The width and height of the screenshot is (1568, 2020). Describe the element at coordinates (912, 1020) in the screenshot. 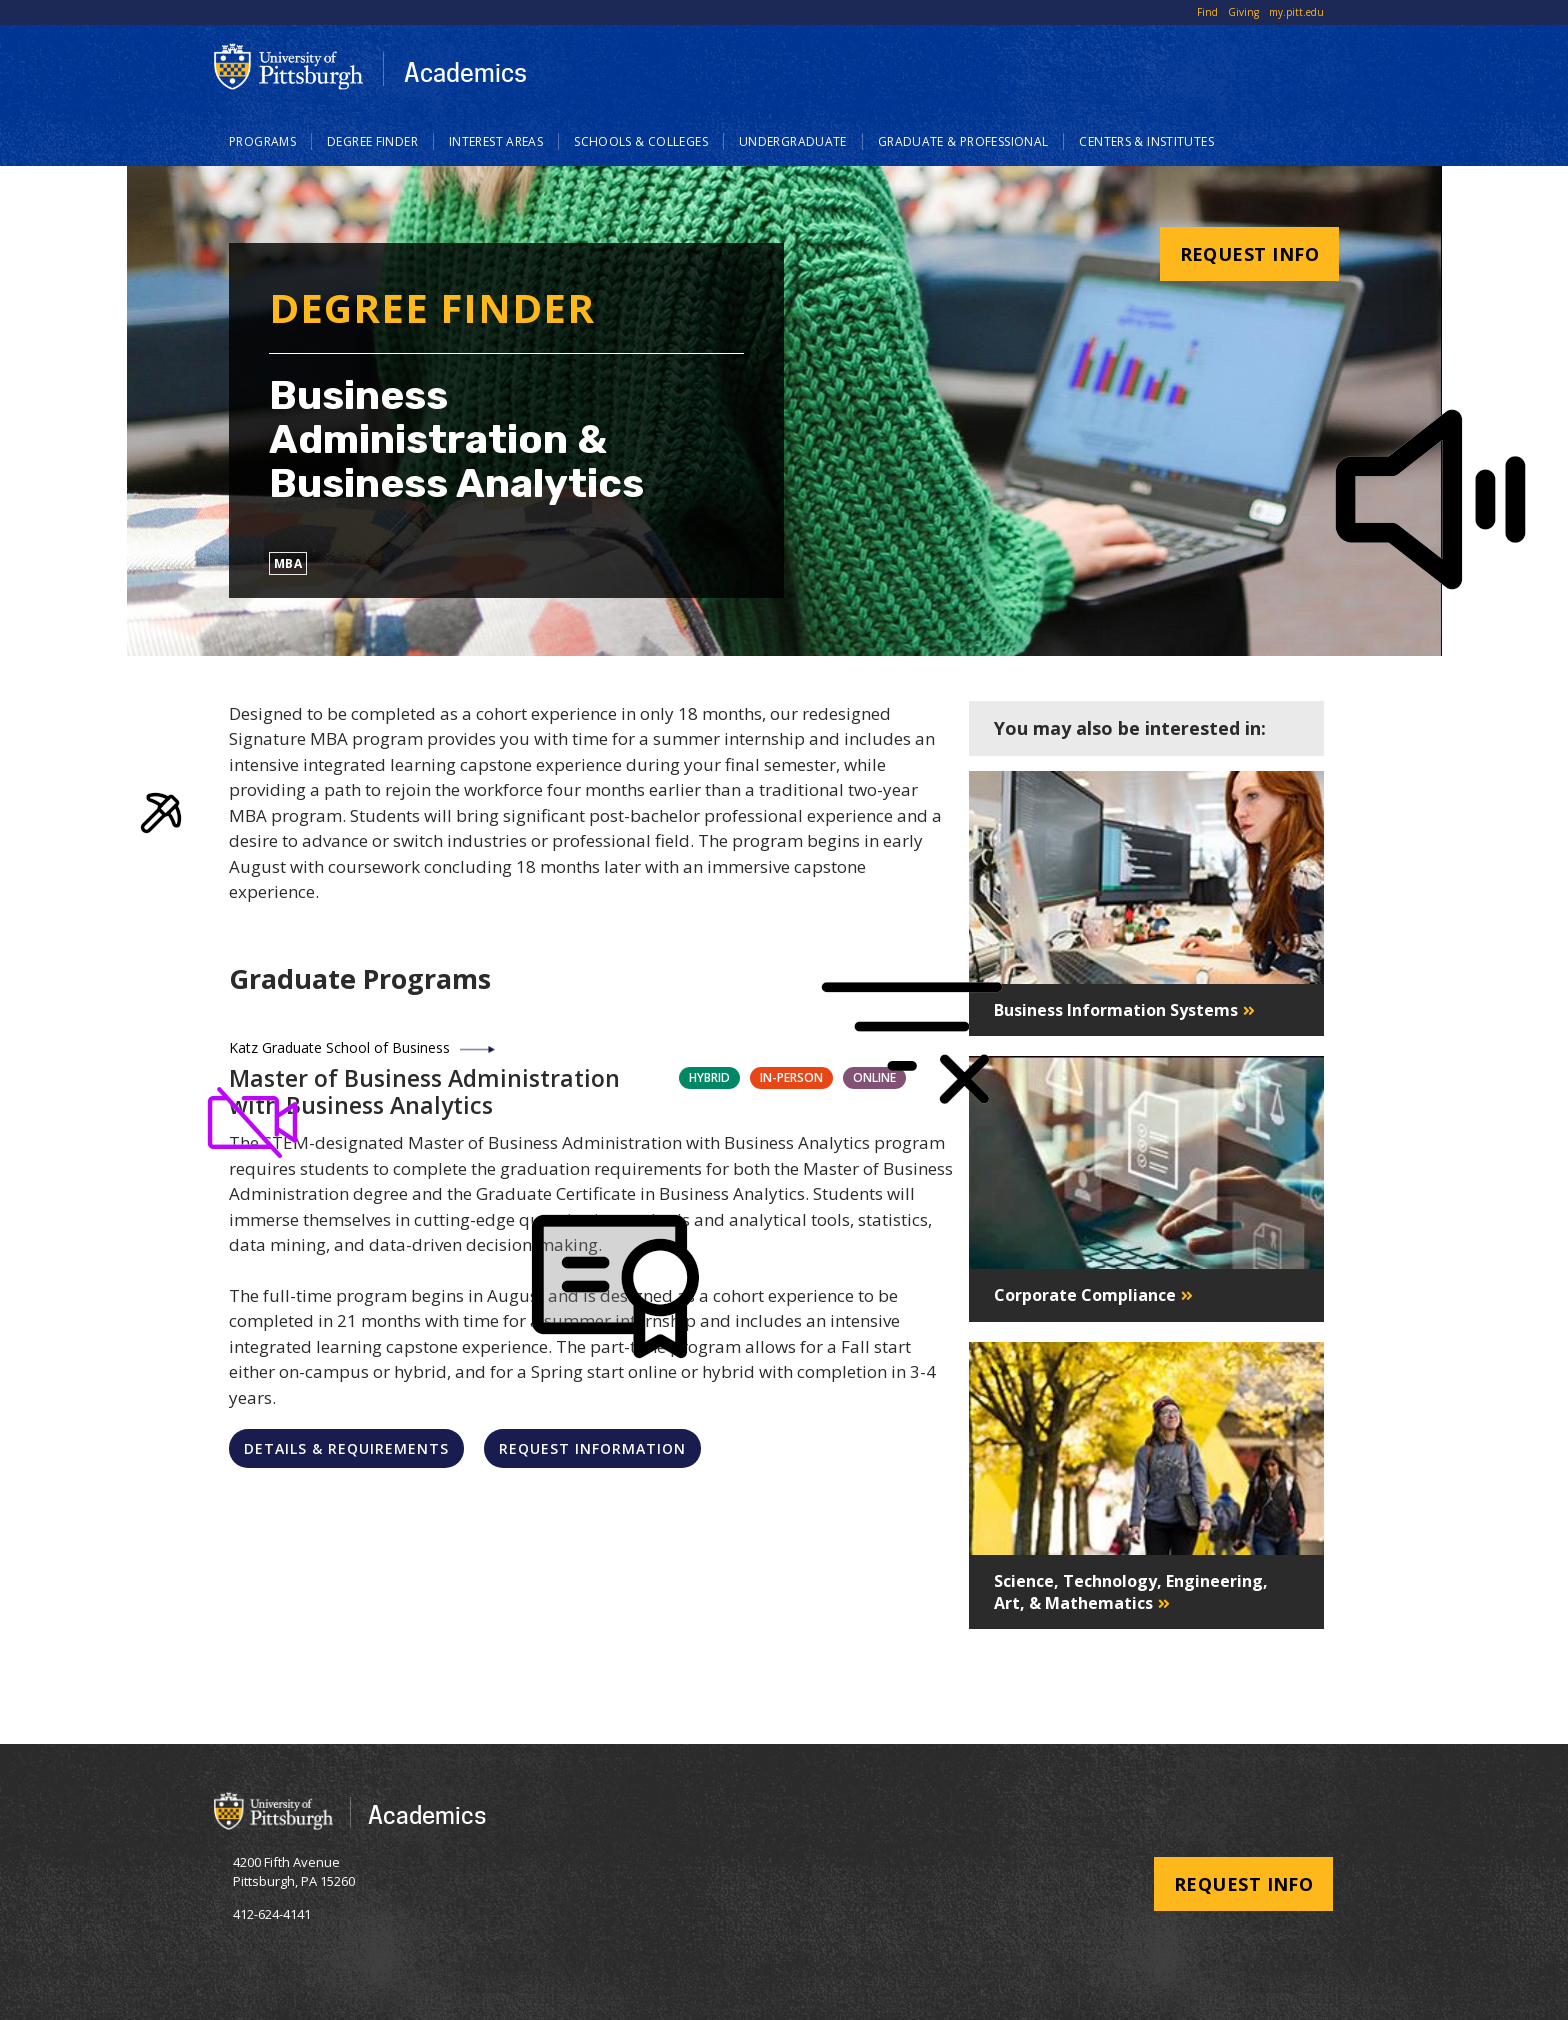

I see `clear all active filters` at that location.